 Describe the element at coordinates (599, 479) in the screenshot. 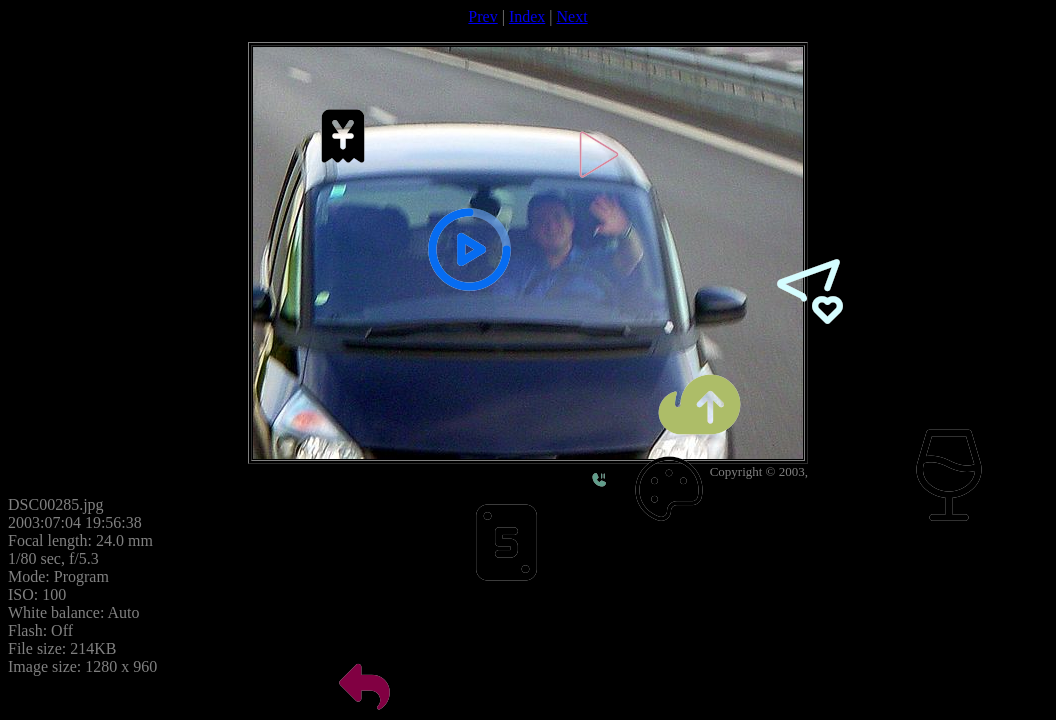

I see `put current call on hold` at that location.